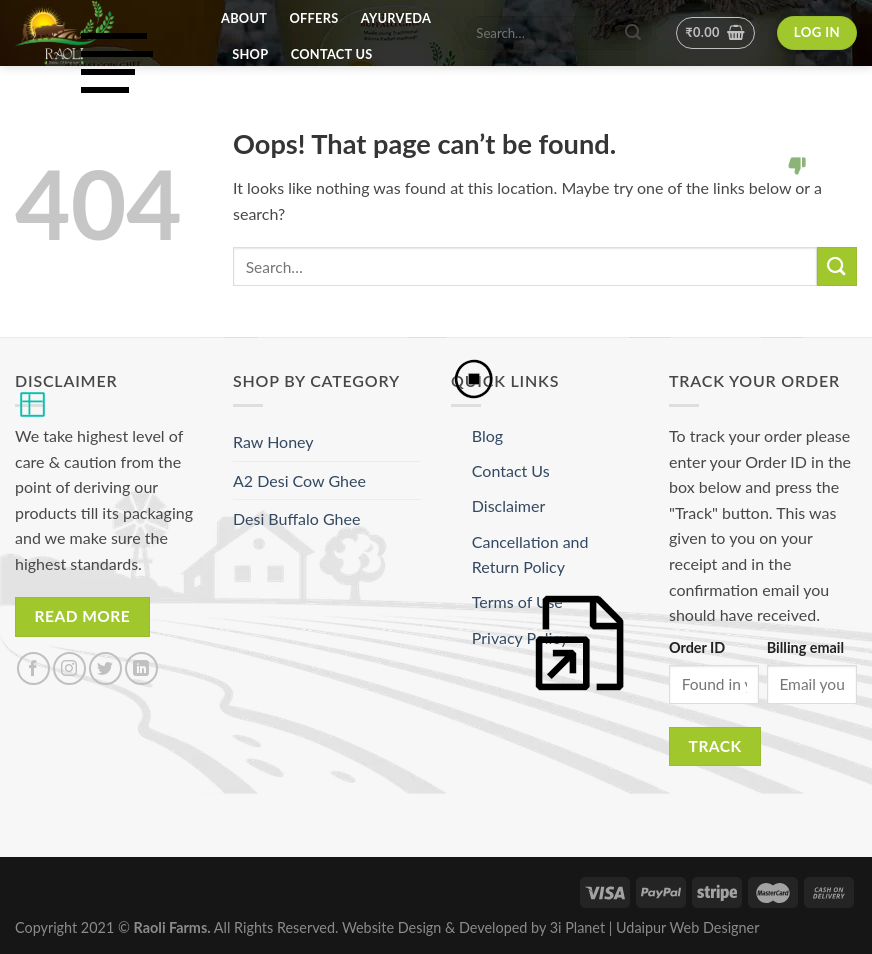  Describe the element at coordinates (474, 379) in the screenshot. I see `stop a running process or task` at that location.